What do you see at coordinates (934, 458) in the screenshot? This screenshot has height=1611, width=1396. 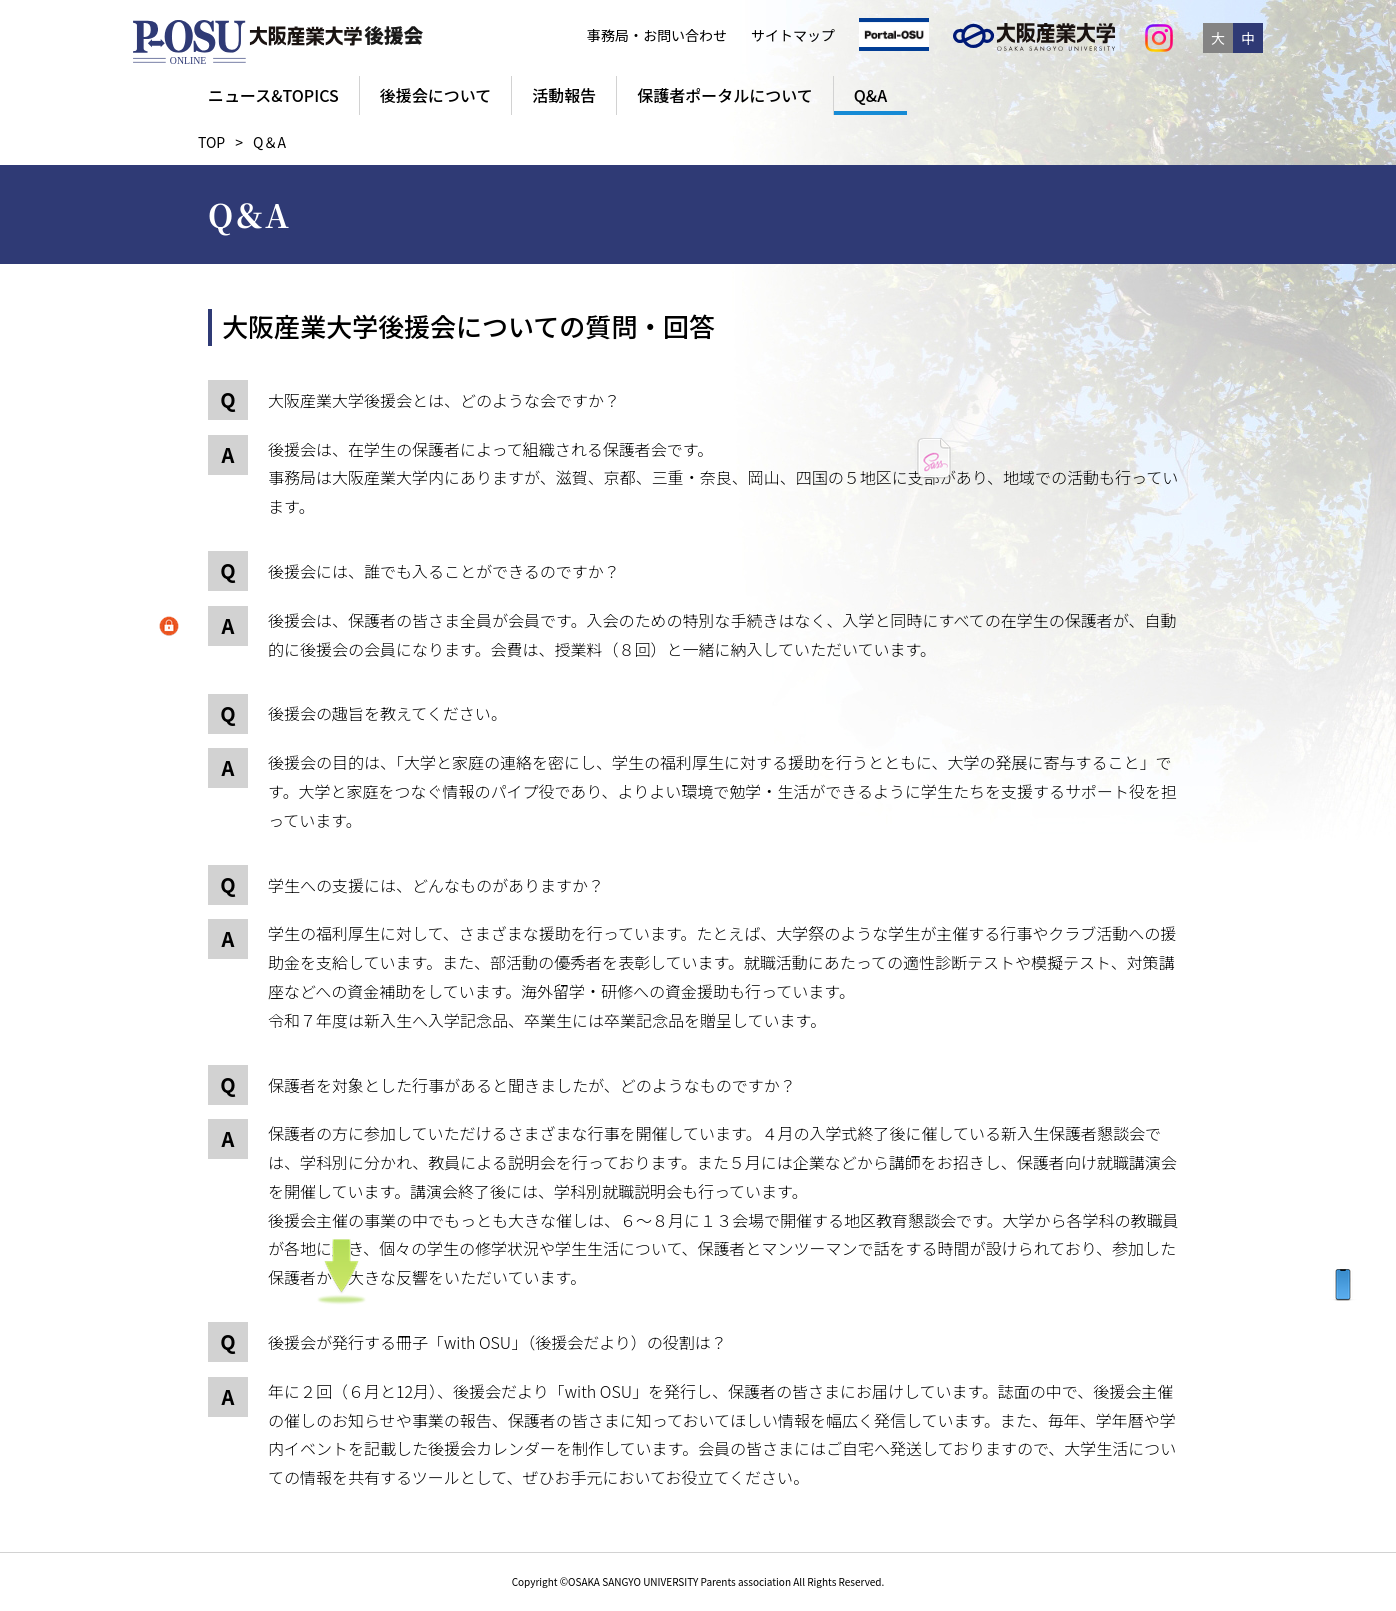 I see `indicates a sass stylesheet file` at bounding box center [934, 458].